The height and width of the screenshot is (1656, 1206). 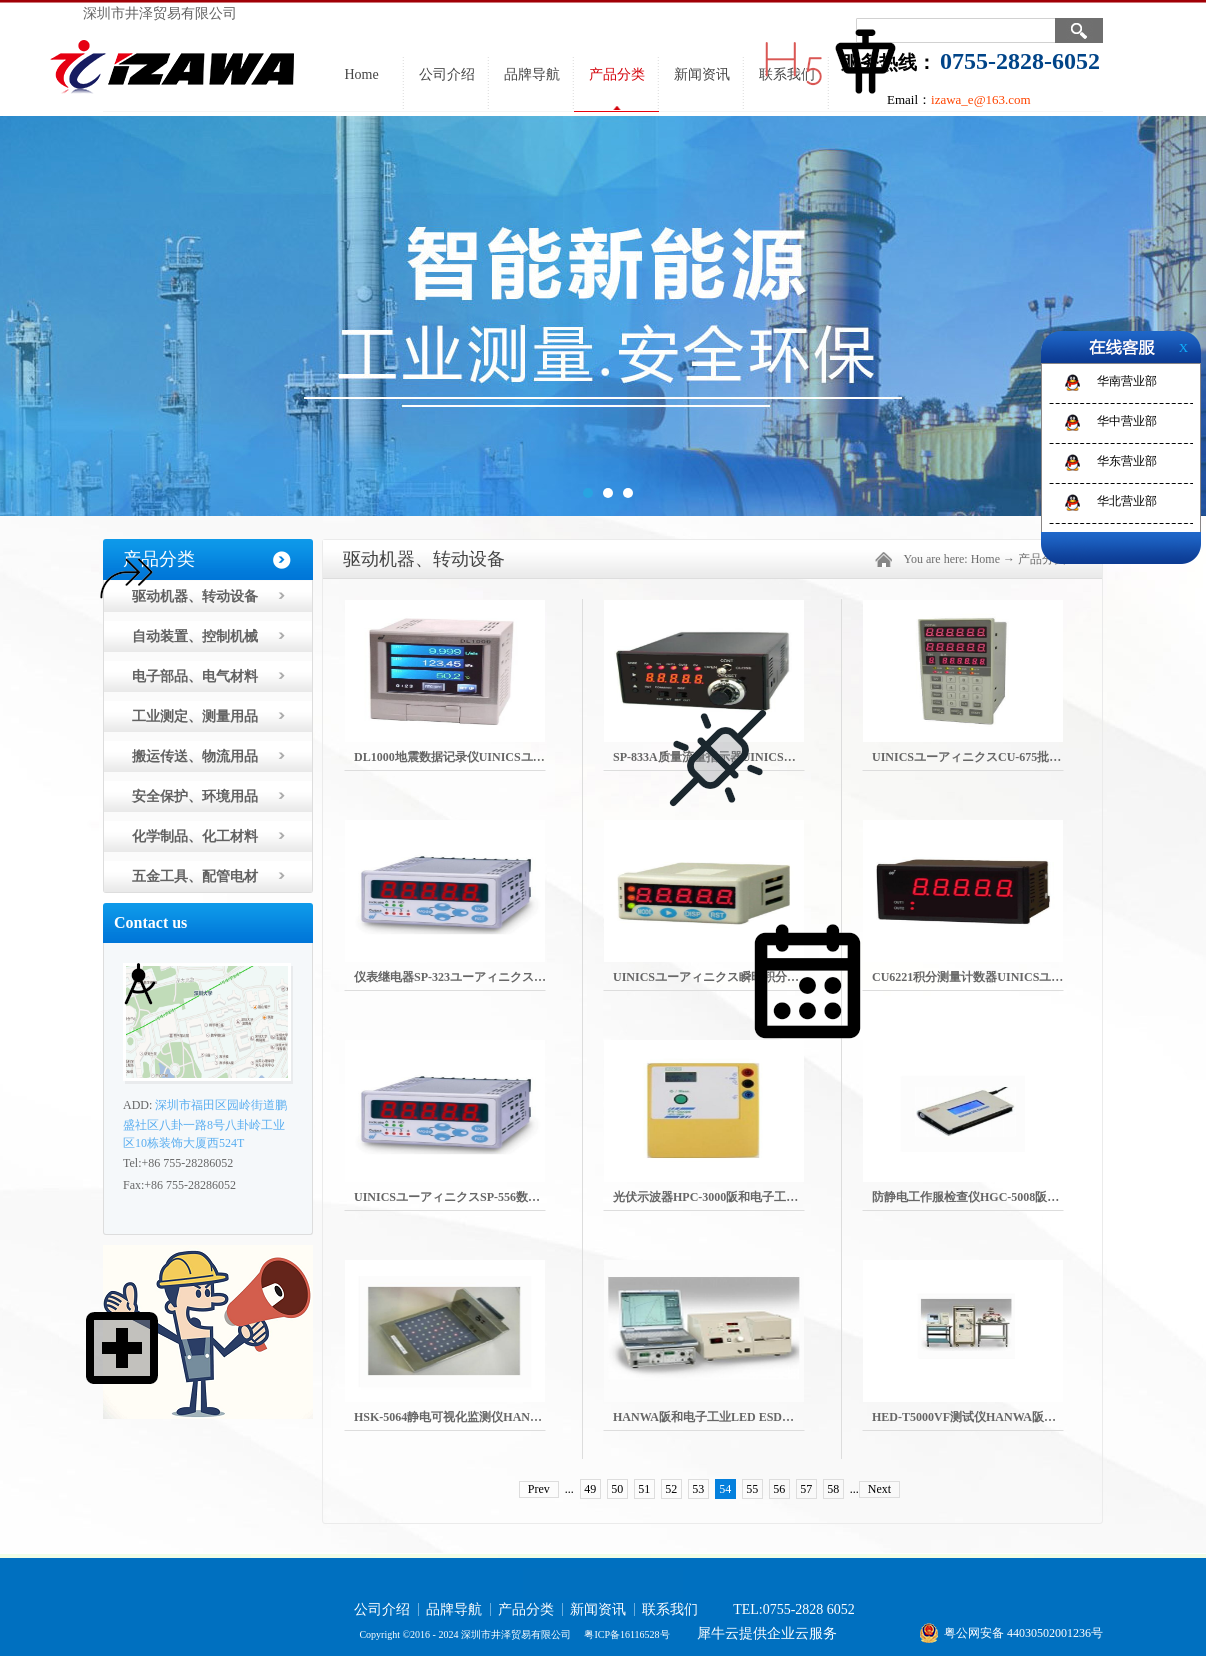 I want to click on find nearby hospitals or medical facilities, so click(x=122, y=1348).